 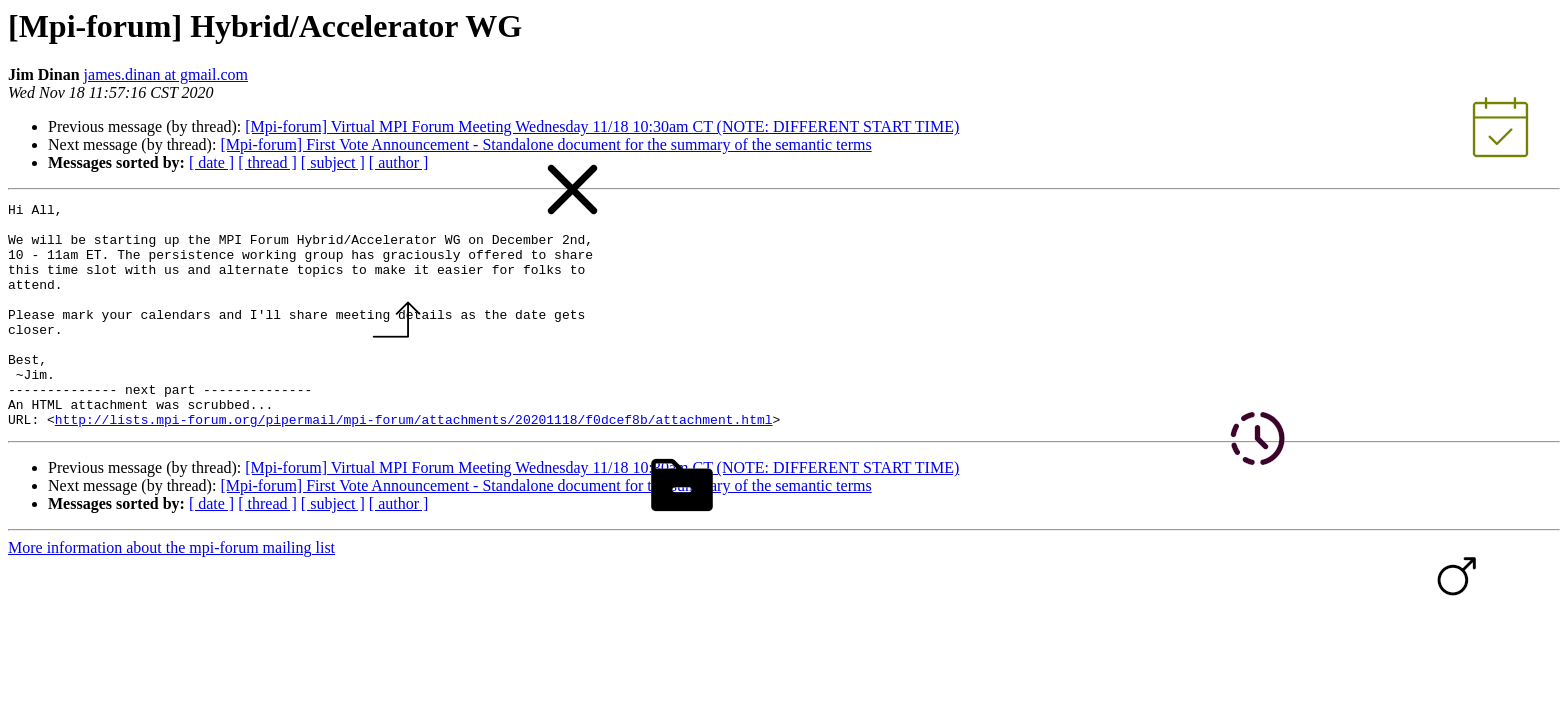 I want to click on move item up or forward in sequence, so click(x=398, y=321).